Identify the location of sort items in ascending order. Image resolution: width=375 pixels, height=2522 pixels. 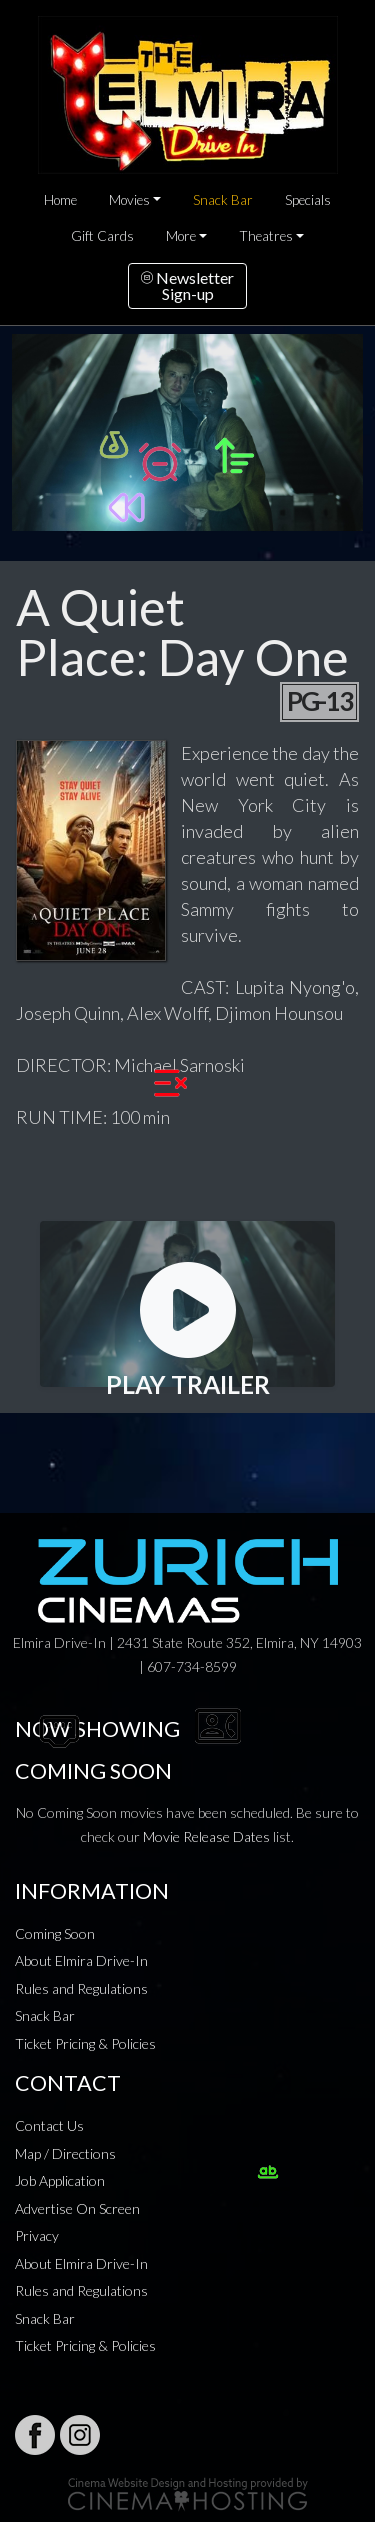
(234, 455).